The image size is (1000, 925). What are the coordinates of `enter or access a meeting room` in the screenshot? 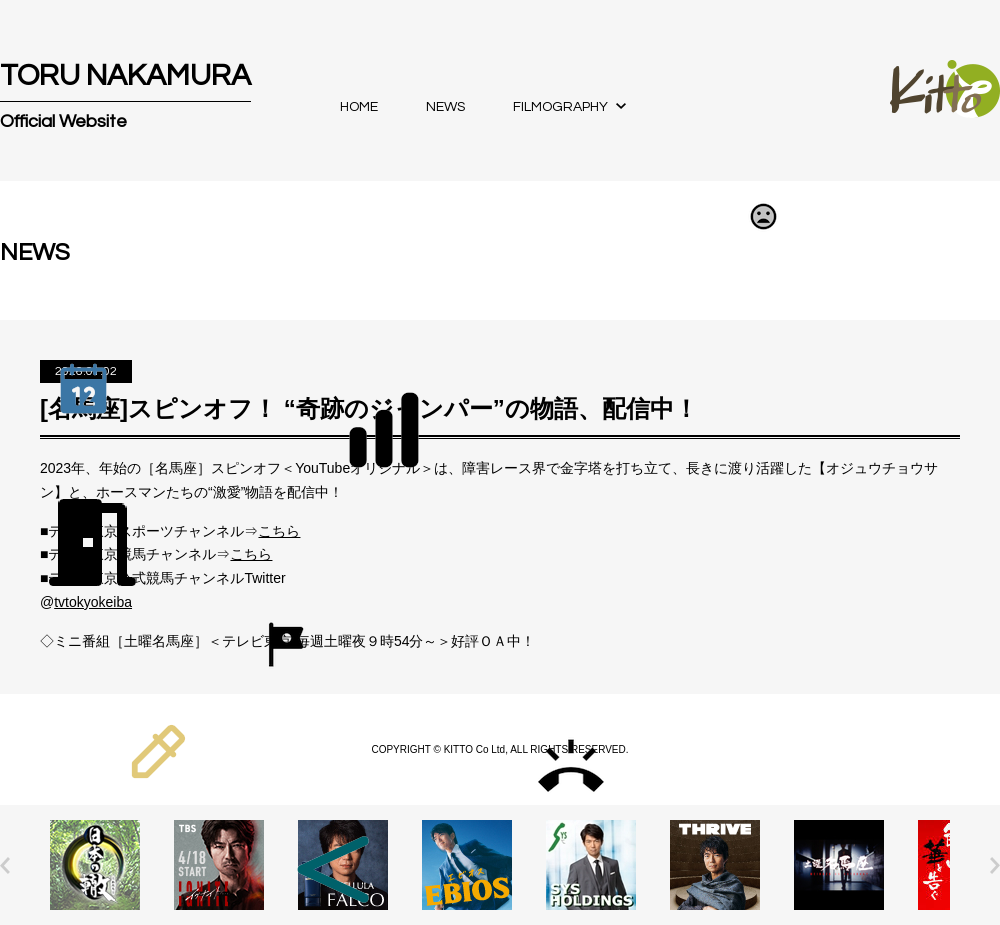 It's located at (92, 542).